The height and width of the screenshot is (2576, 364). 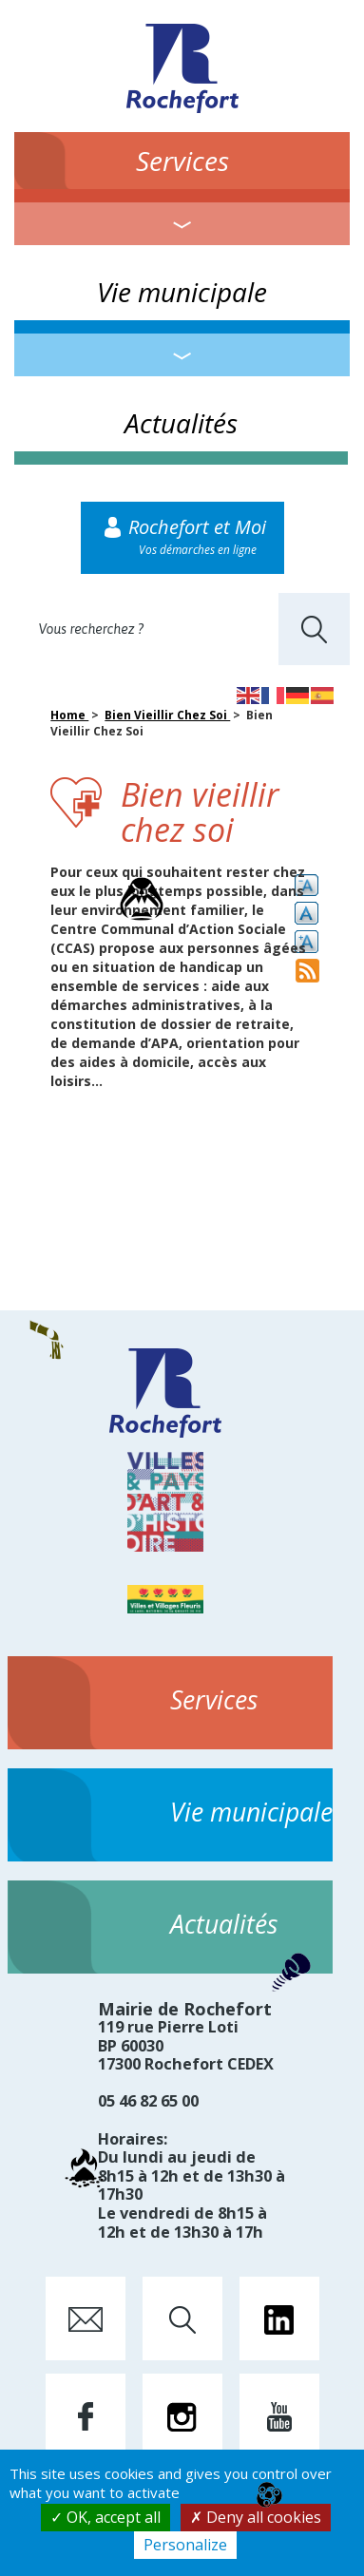 What do you see at coordinates (85, 2168) in the screenshot?
I see `indicates spicy or hot food option` at bounding box center [85, 2168].